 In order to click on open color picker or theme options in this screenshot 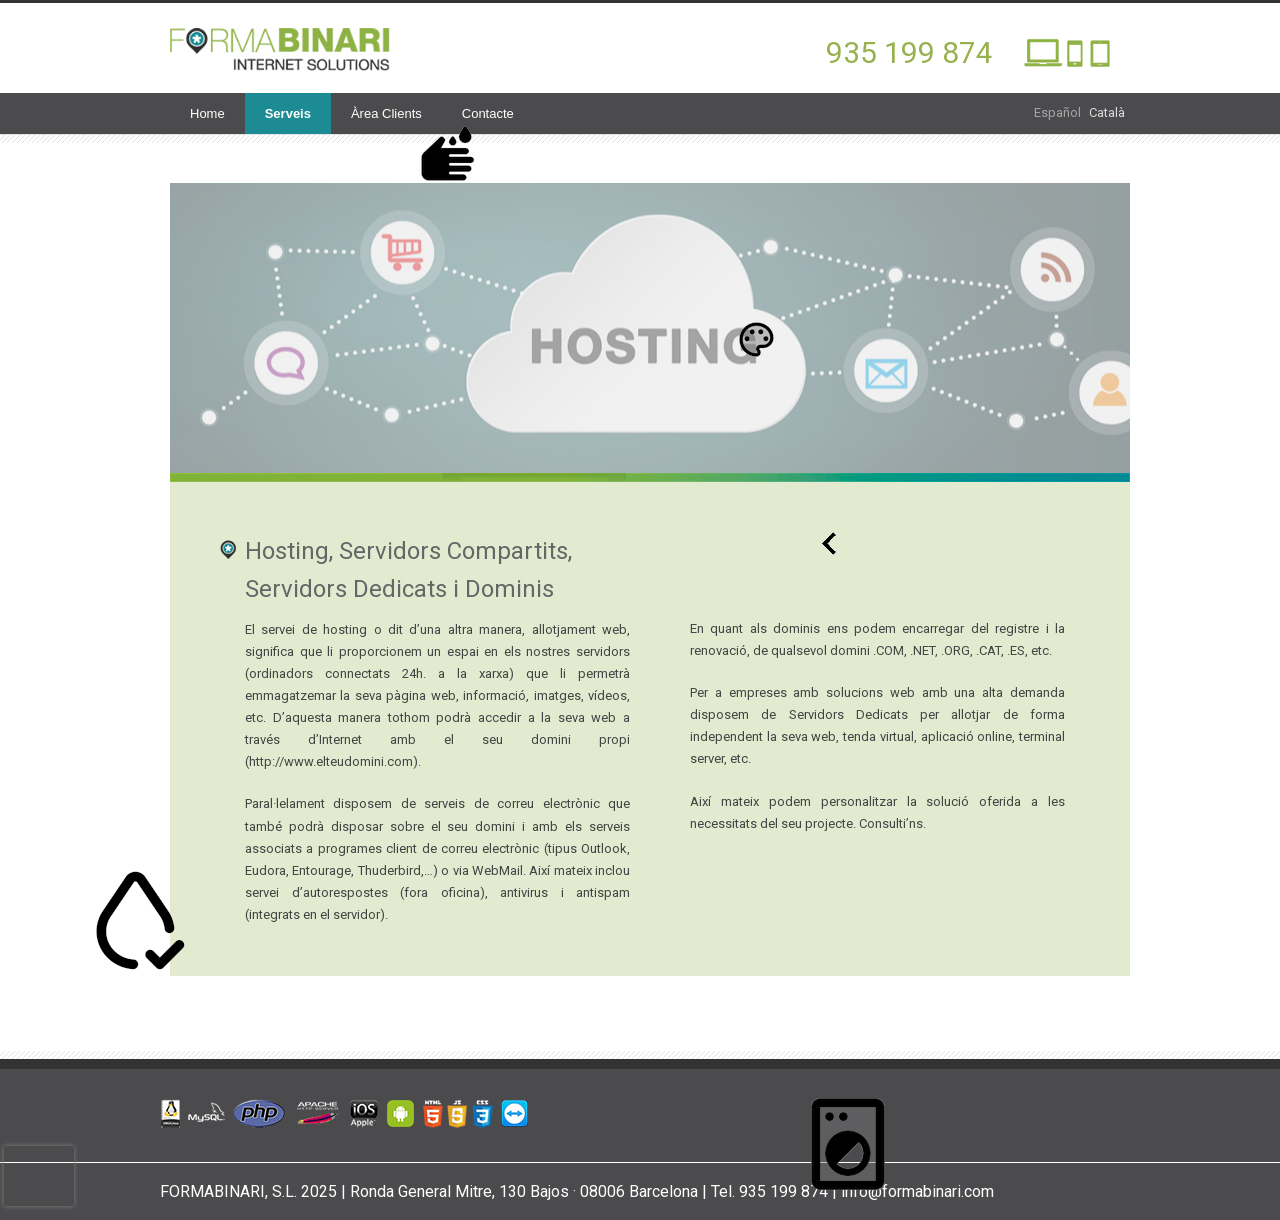, I will do `click(756, 339)`.